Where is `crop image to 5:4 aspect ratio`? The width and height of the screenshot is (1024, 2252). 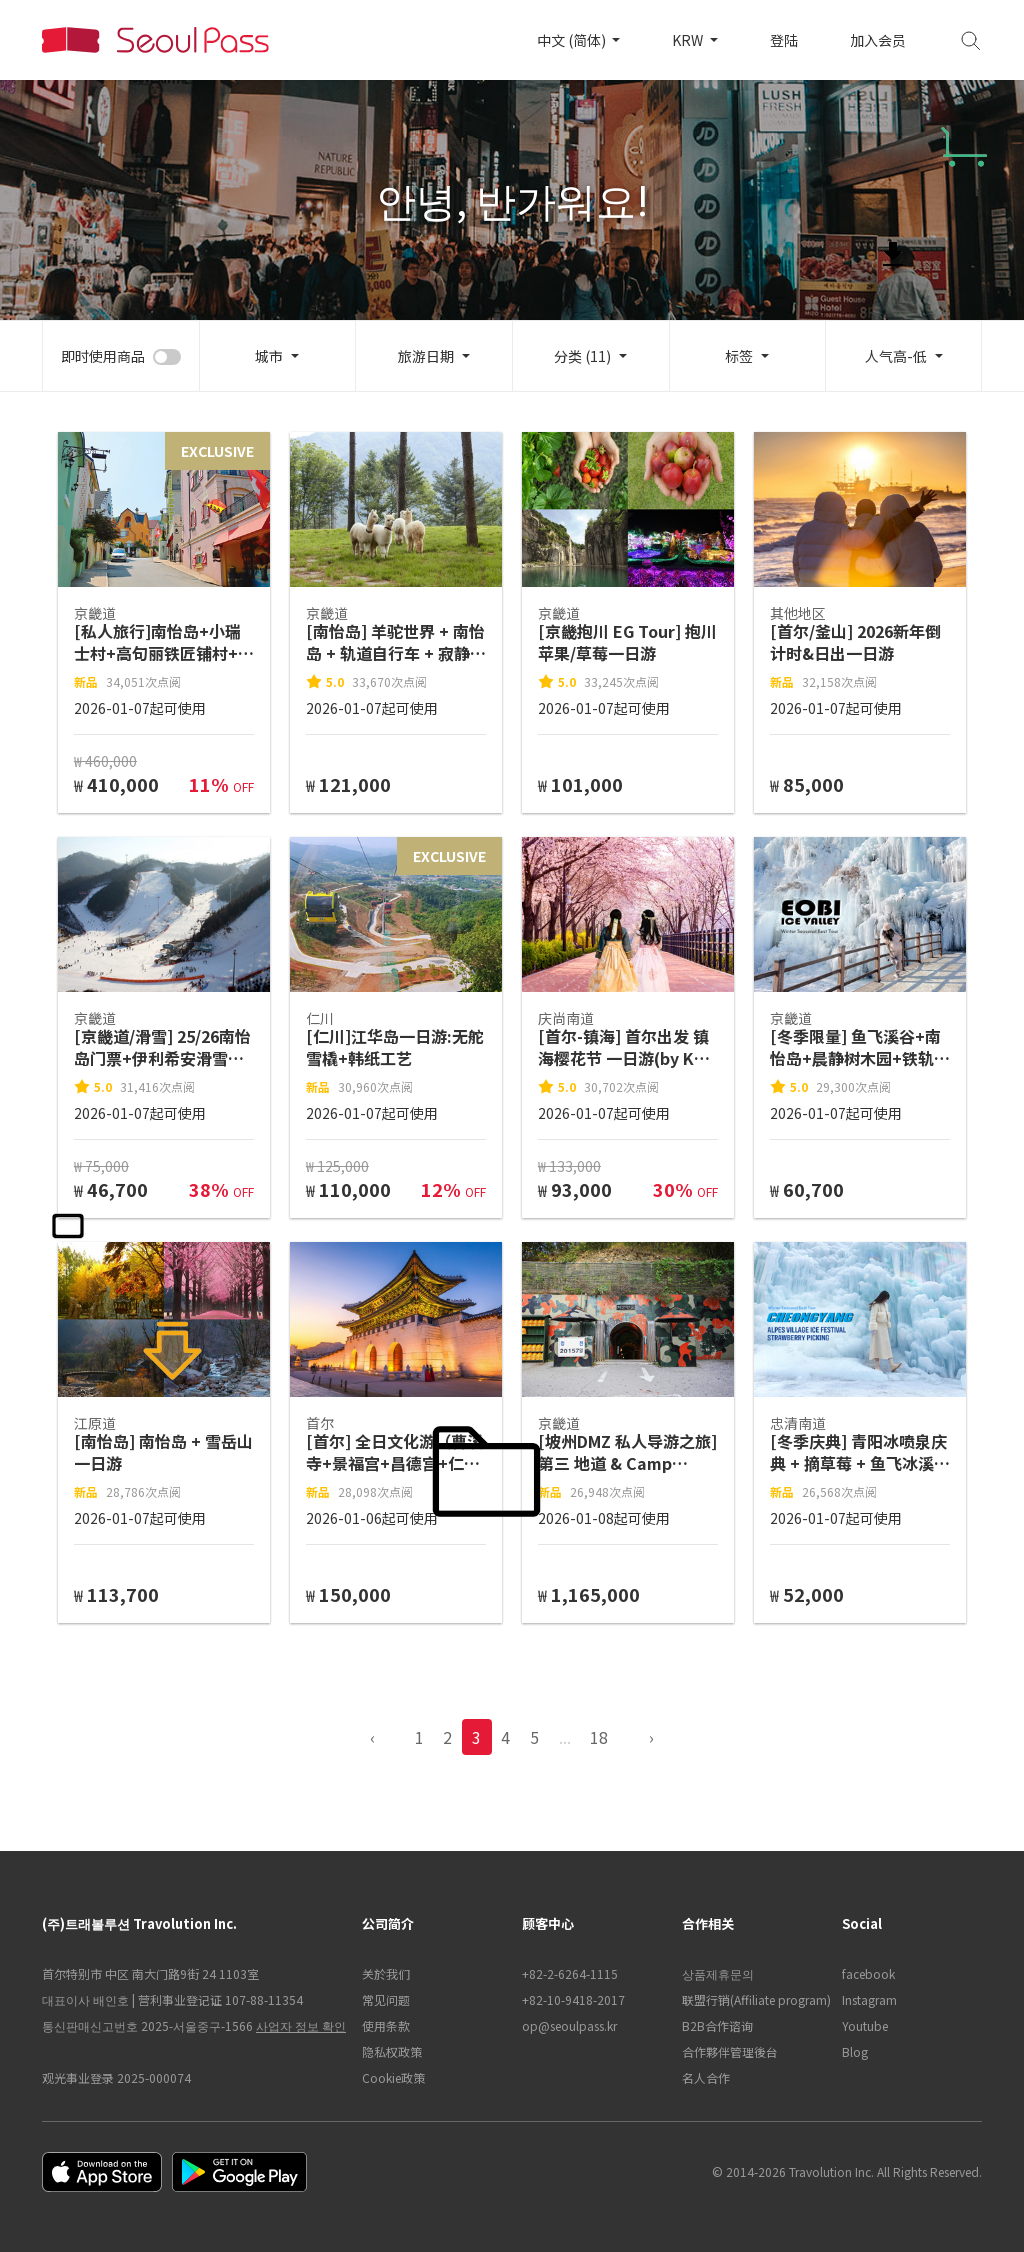
crop image to 5:4 aspect ratio is located at coordinates (68, 1226).